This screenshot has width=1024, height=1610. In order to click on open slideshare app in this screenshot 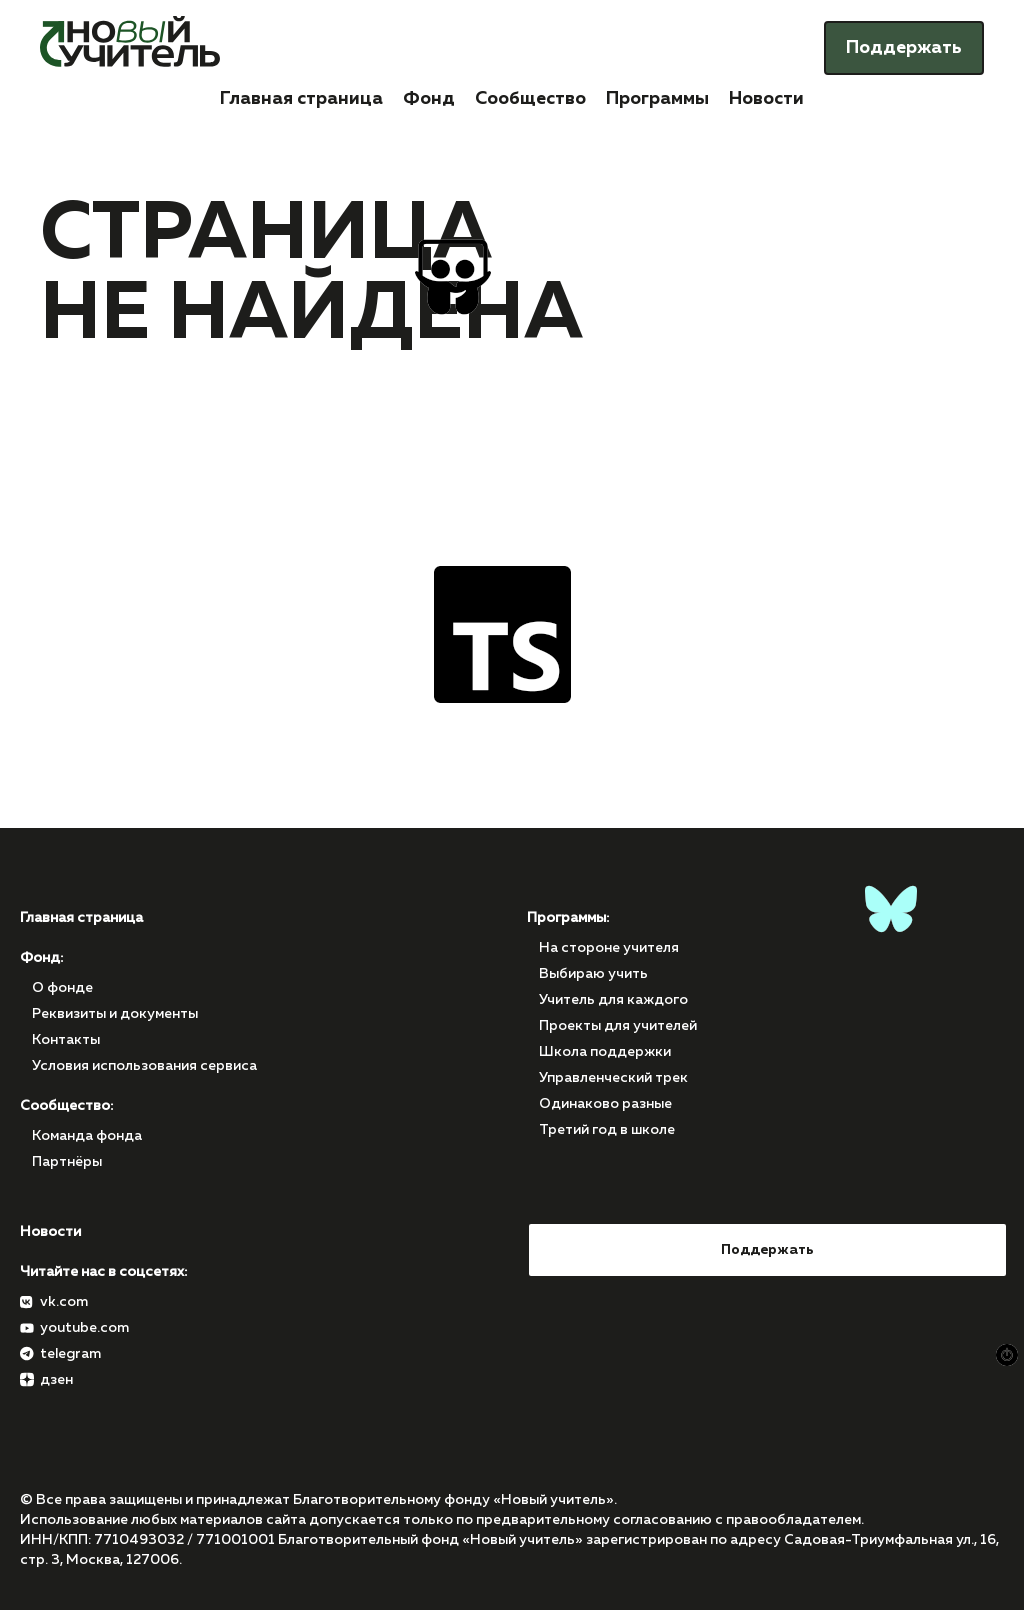, I will do `click(453, 277)`.